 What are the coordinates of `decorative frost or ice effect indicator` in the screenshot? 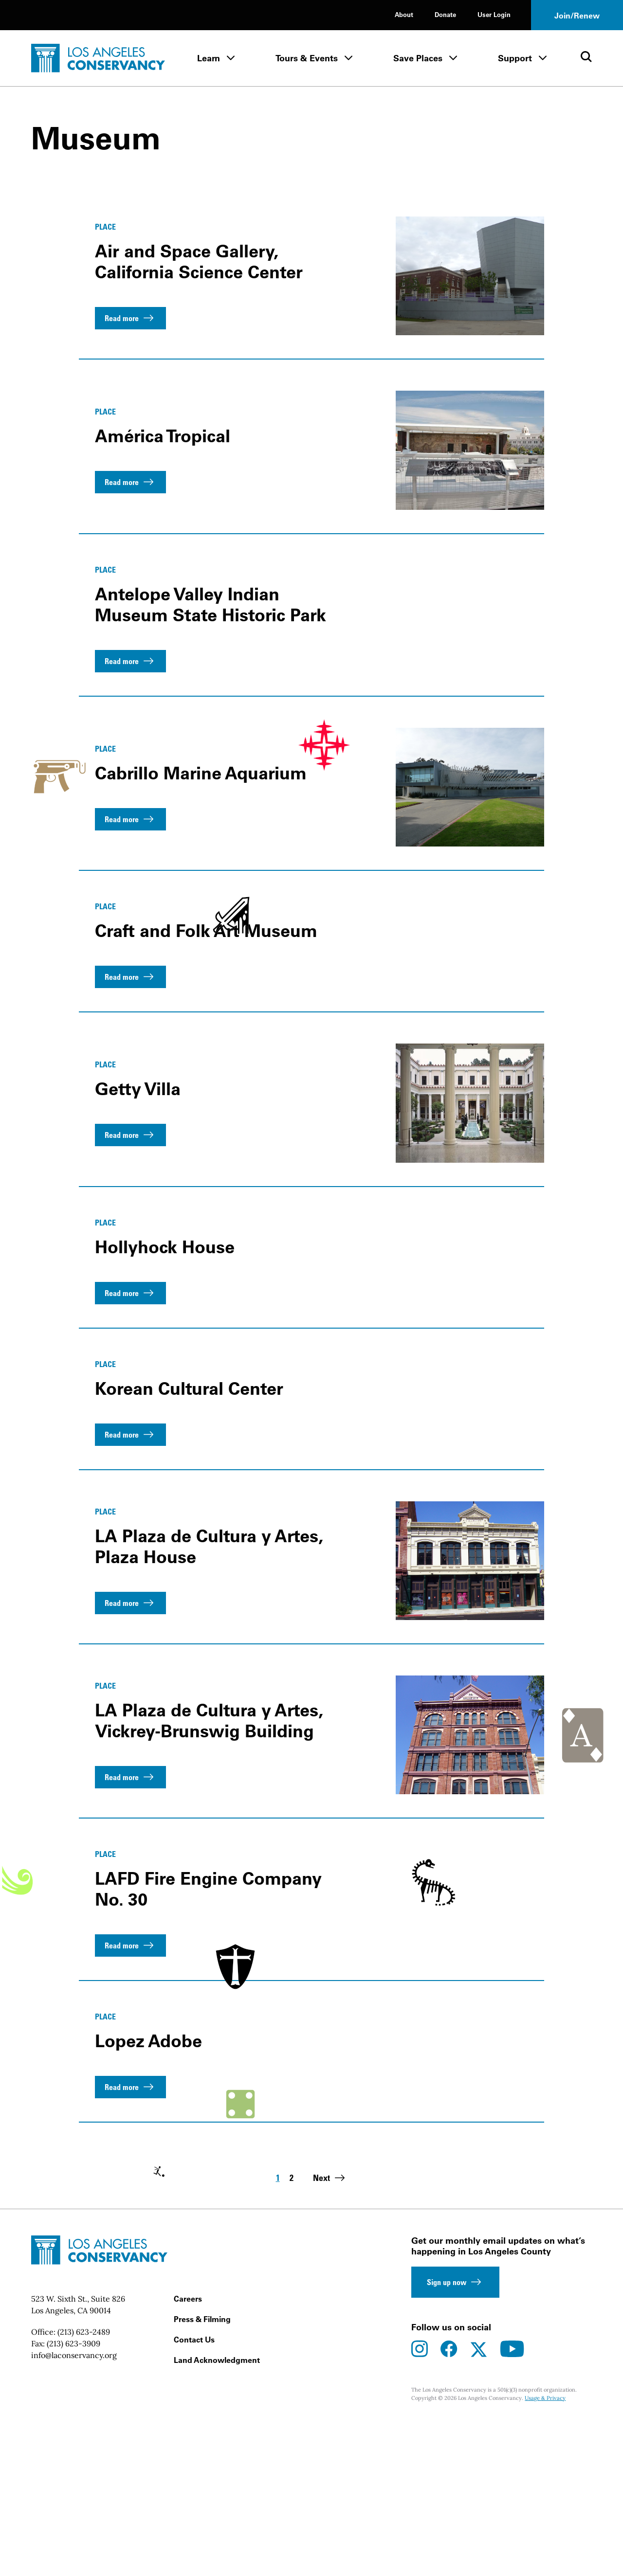 It's located at (324, 745).